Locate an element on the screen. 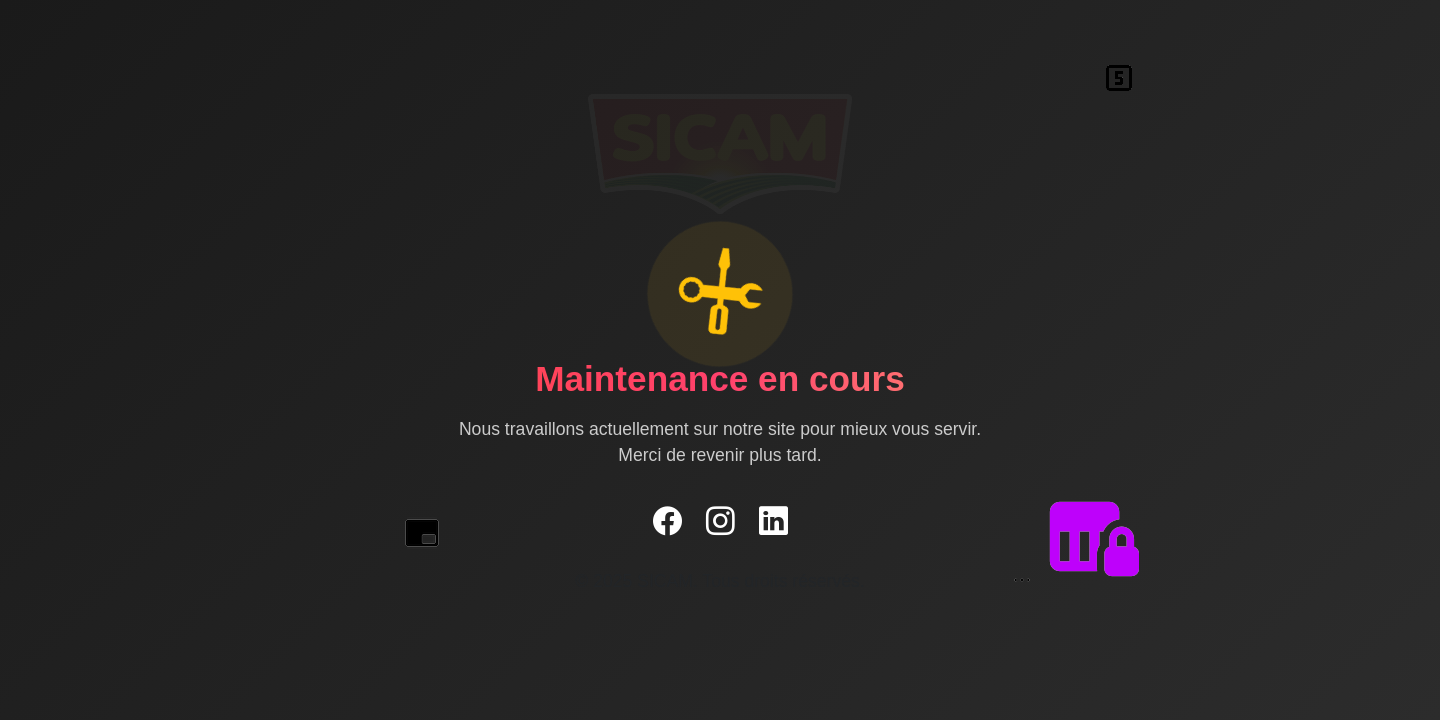  add a watermark or branding overlay to content is located at coordinates (422, 533).